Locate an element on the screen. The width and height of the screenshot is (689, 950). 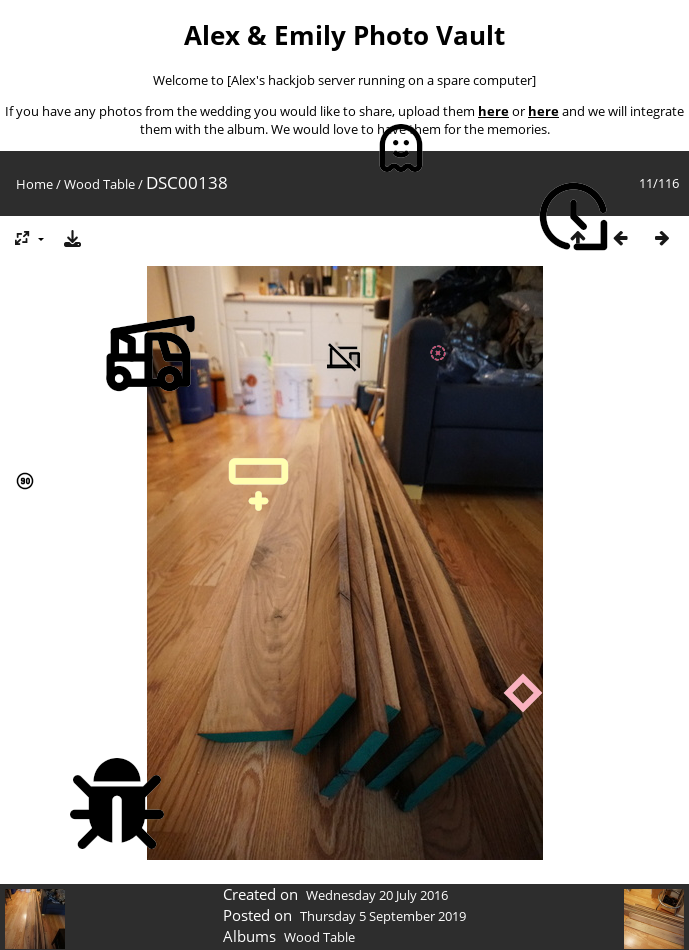
enable ghost mode or incognito browsing is located at coordinates (401, 148).